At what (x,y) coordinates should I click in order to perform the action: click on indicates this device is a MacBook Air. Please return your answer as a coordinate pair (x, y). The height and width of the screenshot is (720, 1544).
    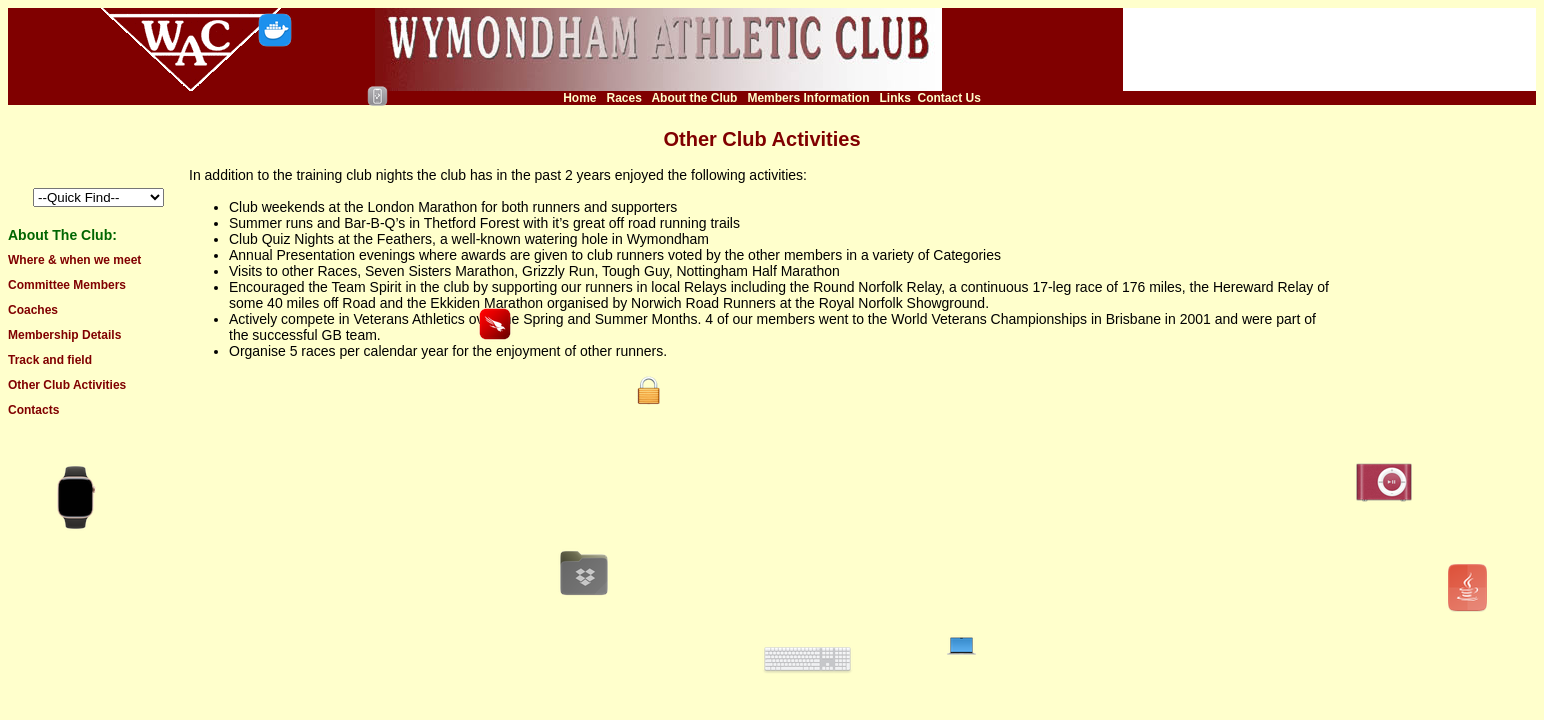
    Looking at the image, I should click on (961, 643).